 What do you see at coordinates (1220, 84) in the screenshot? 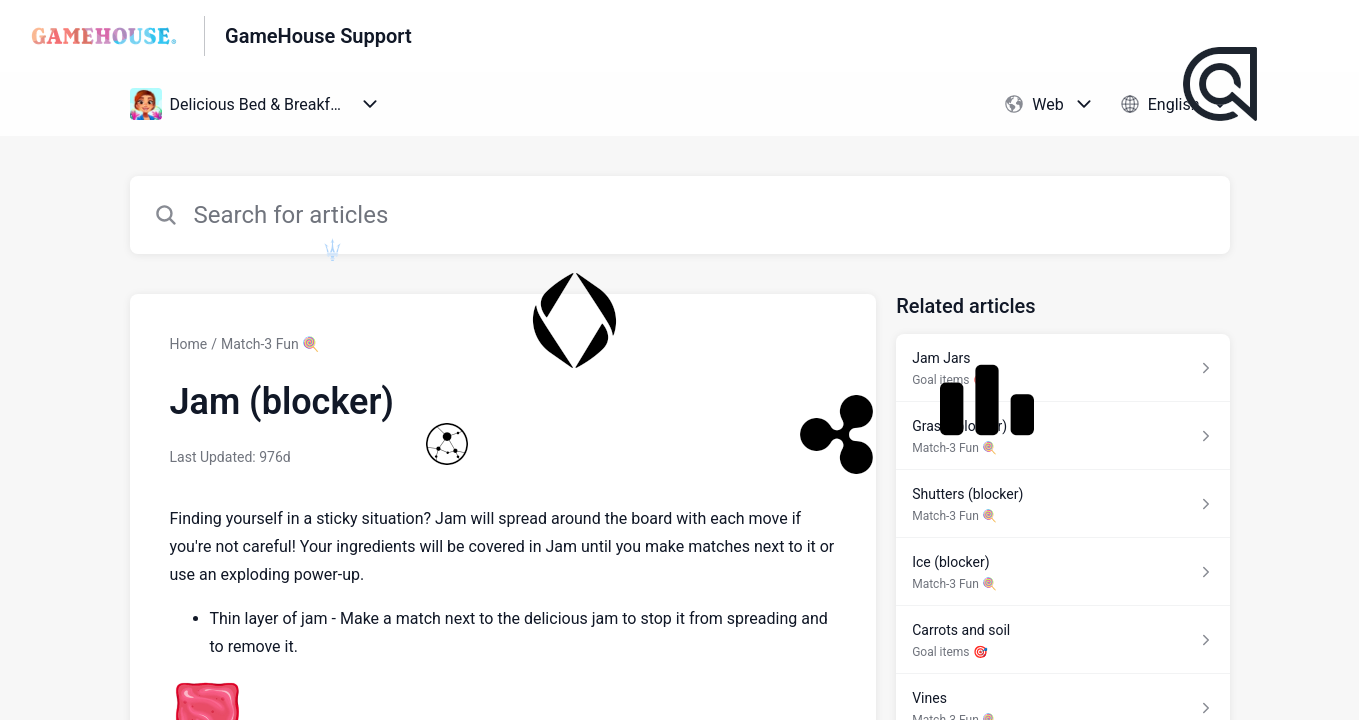
I see `search powered by Algolia` at bounding box center [1220, 84].